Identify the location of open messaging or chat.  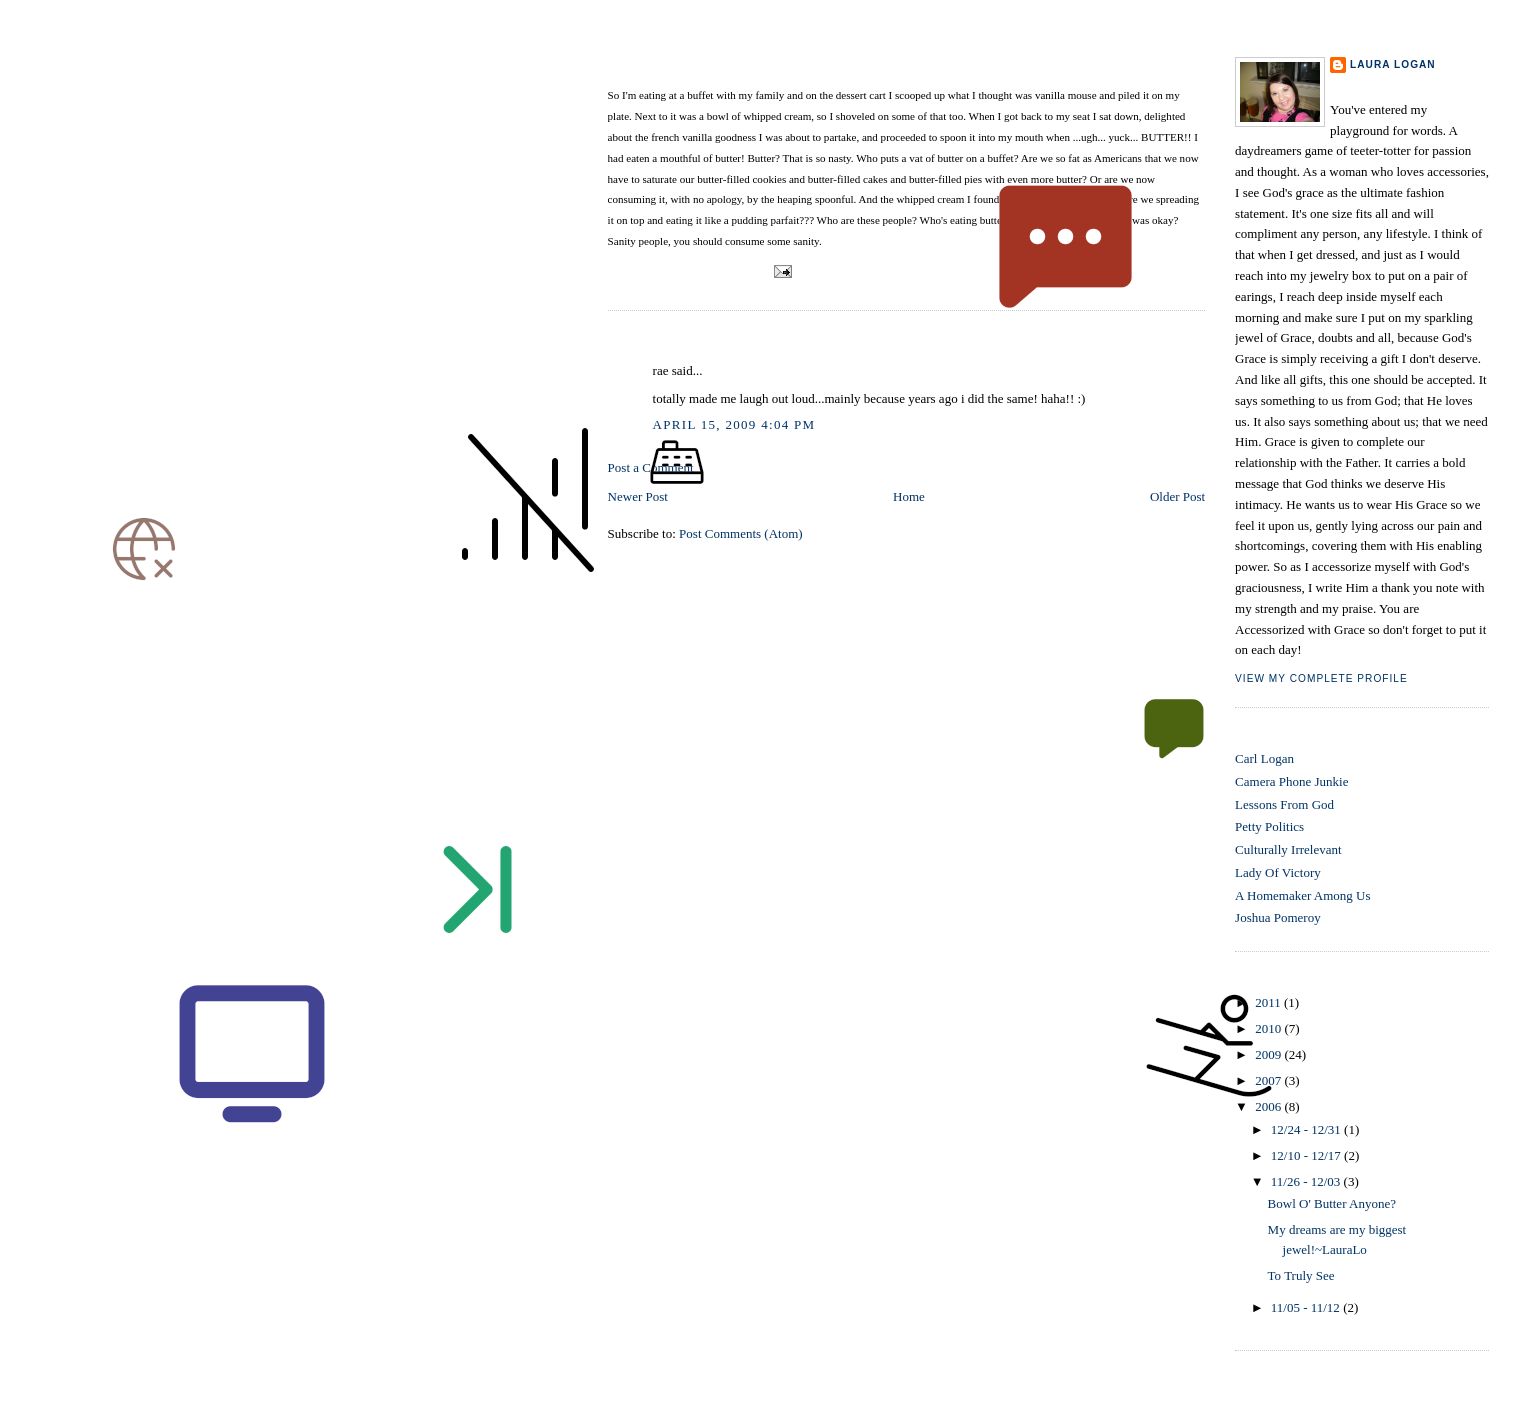
(1174, 725).